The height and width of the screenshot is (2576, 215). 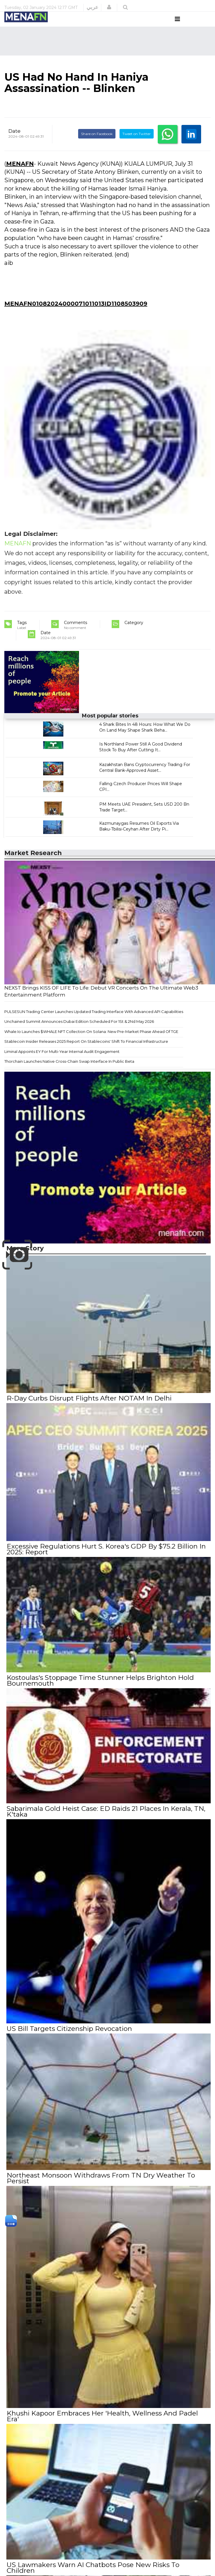 What do you see at coordinates (11, 2221) in the screenshot?
I see `access system tray settings and background applications` at bounding box center [11, 2221].